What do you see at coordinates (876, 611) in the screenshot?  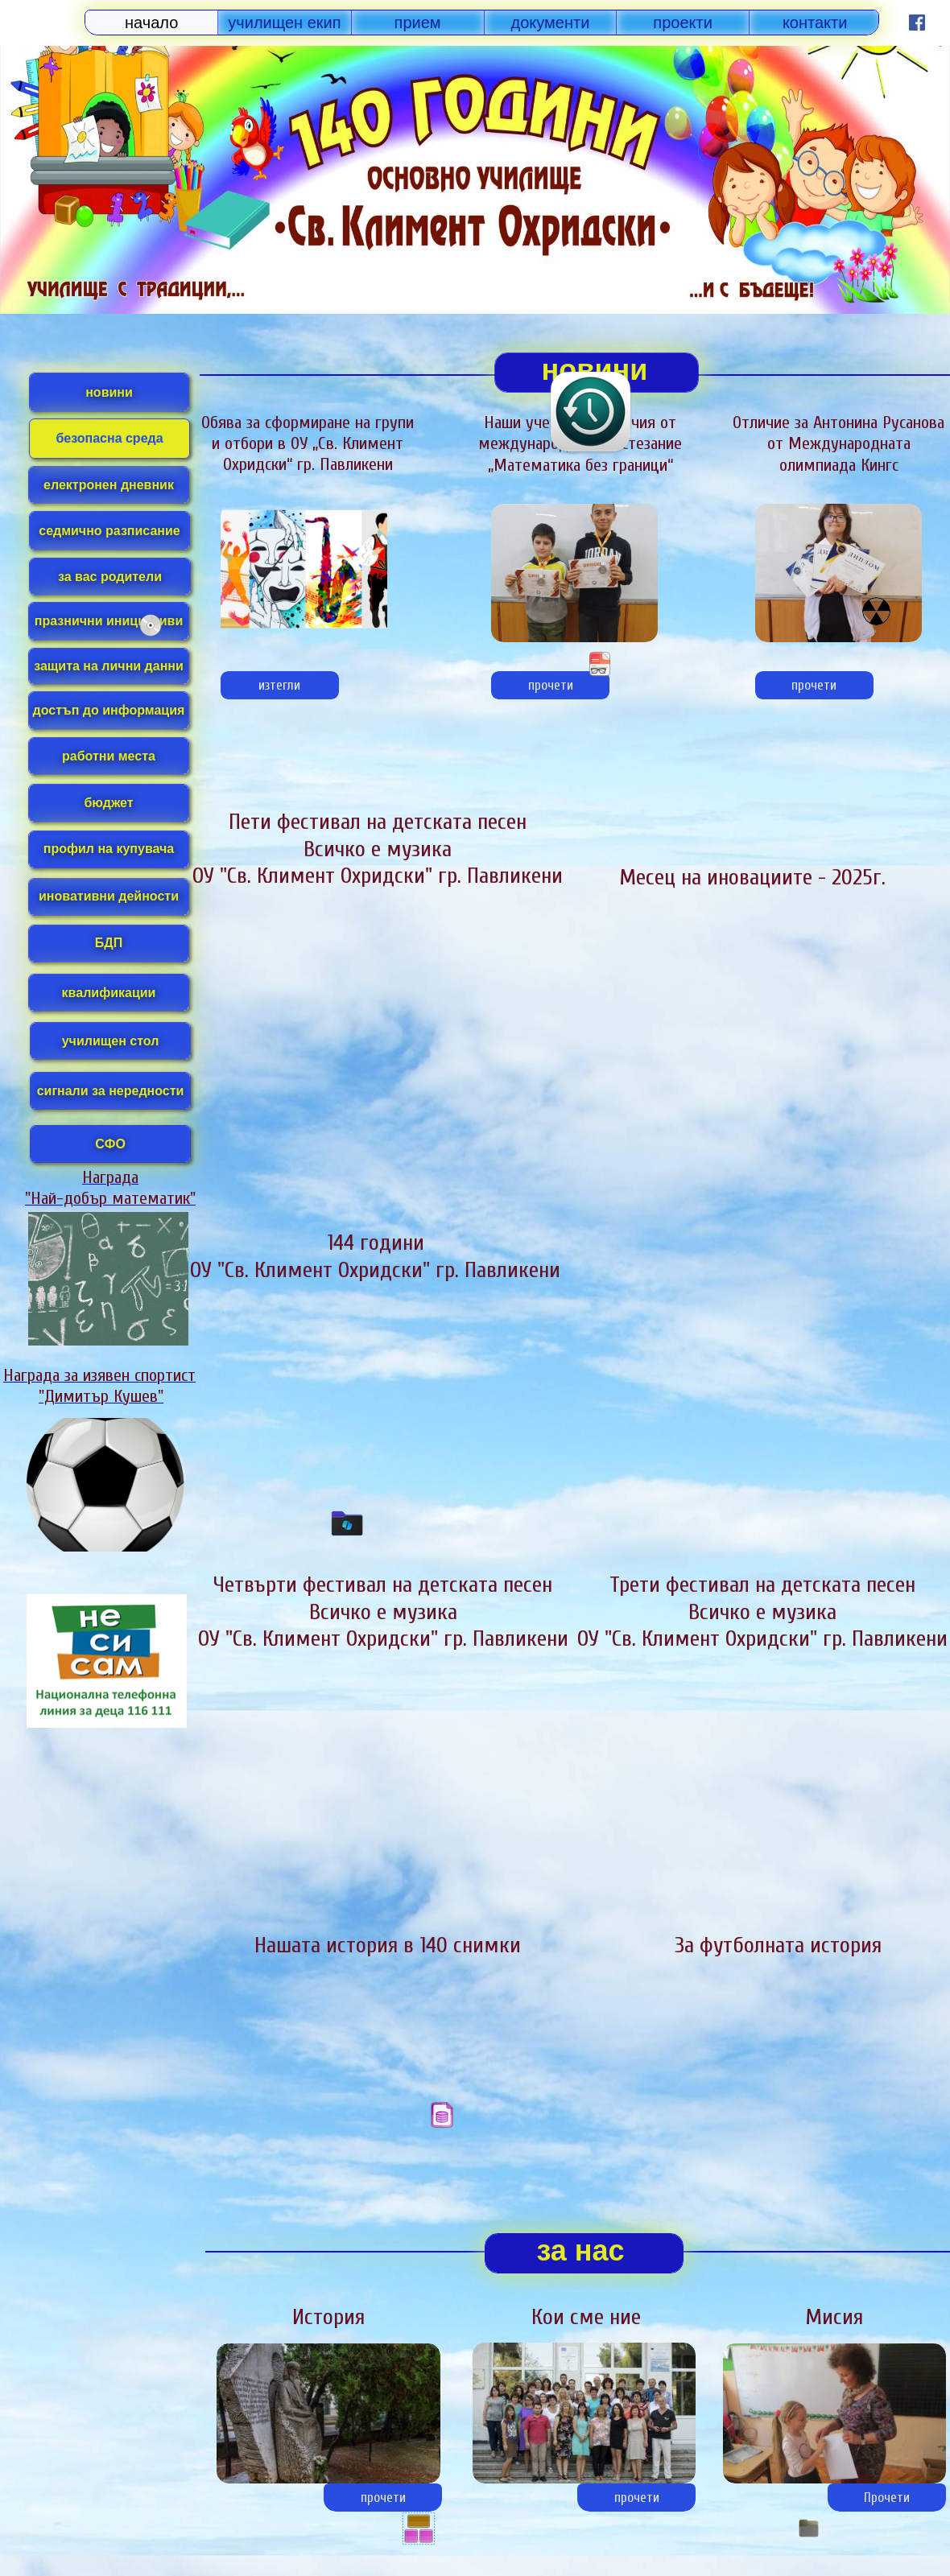 I see `access the burn folder to prepare files for disc burning` at bounding box center [876, 611].